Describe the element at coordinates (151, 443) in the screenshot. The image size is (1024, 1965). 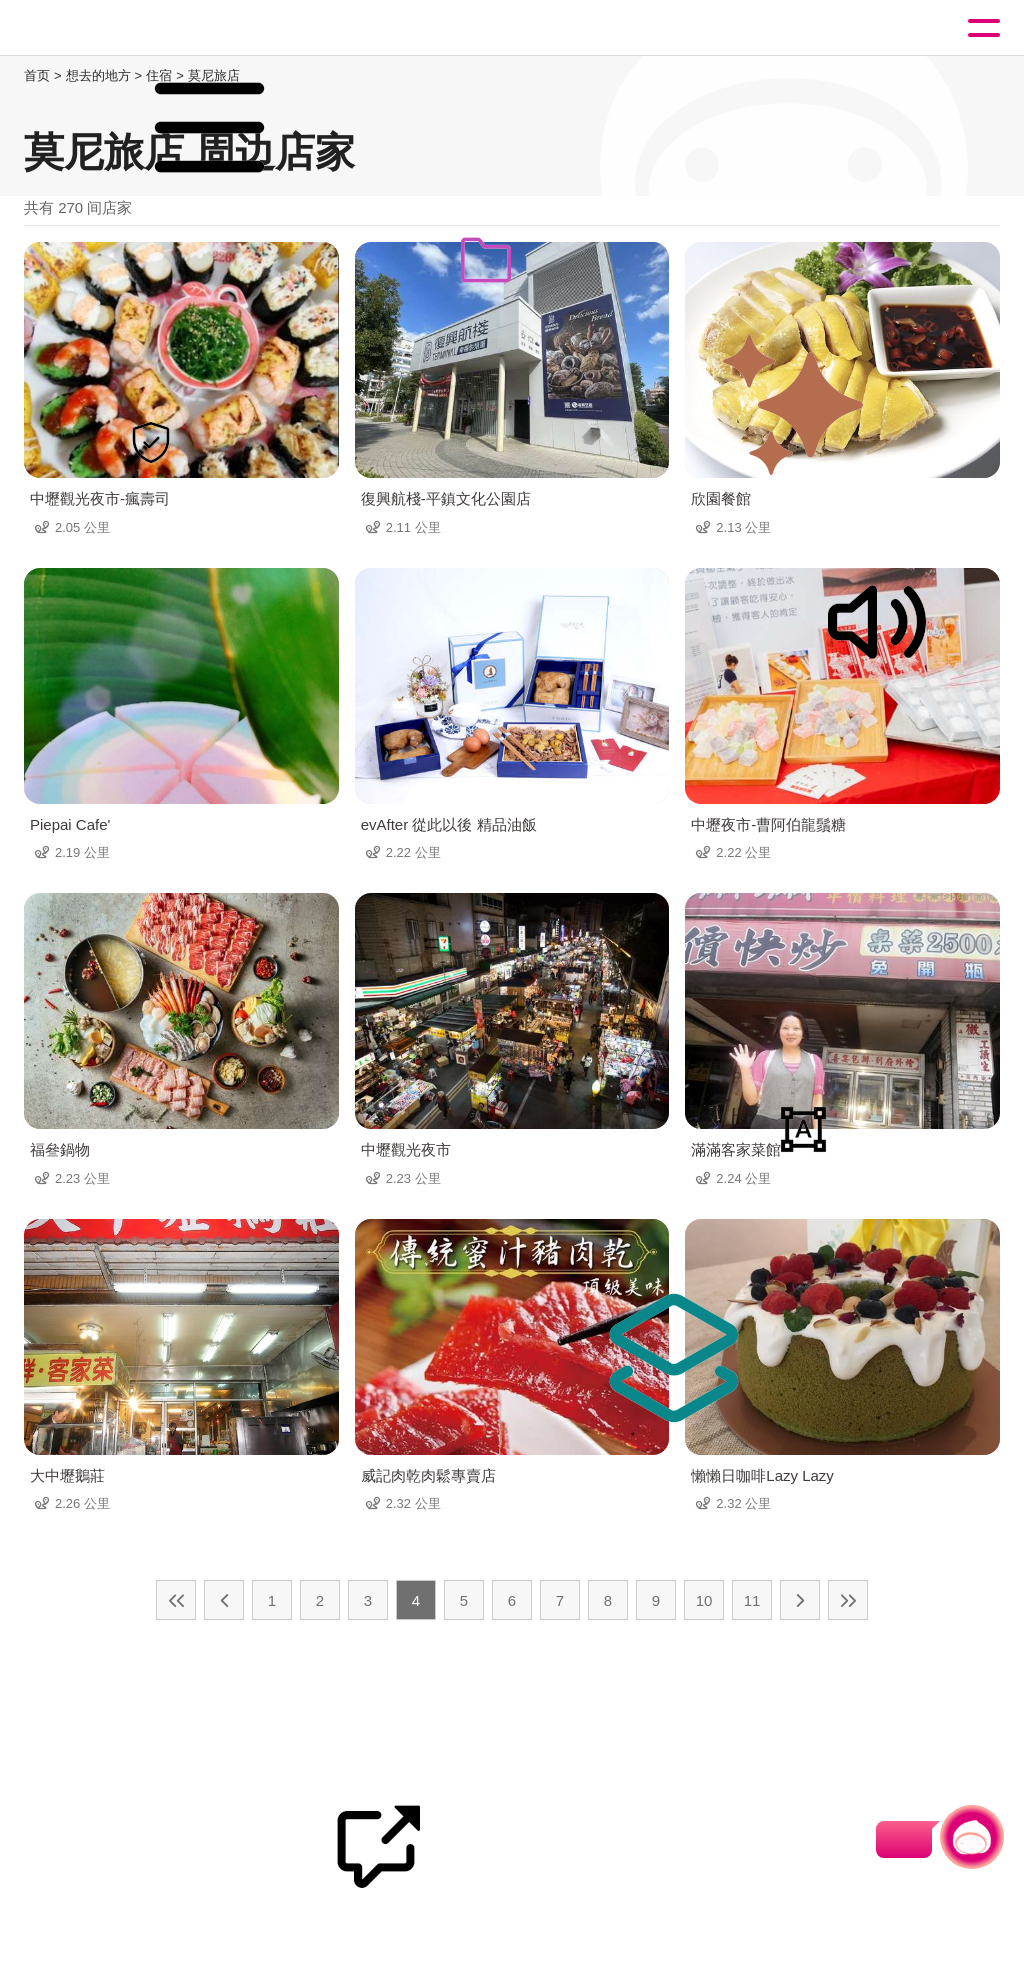
I see `indicates verified security or protection status` at that location.